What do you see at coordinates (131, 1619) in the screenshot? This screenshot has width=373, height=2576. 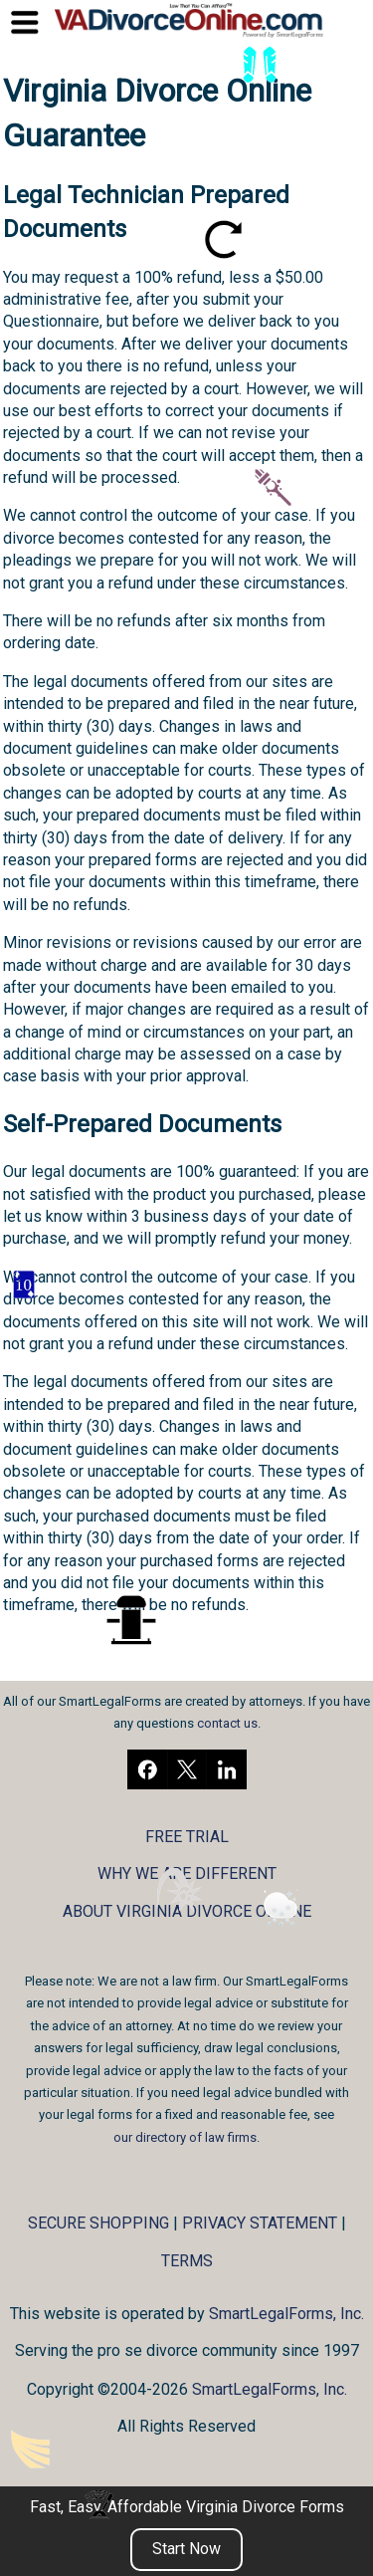 I see `indicates a docking or mooring point in a nautical game` at bounding box center [131, 1619].